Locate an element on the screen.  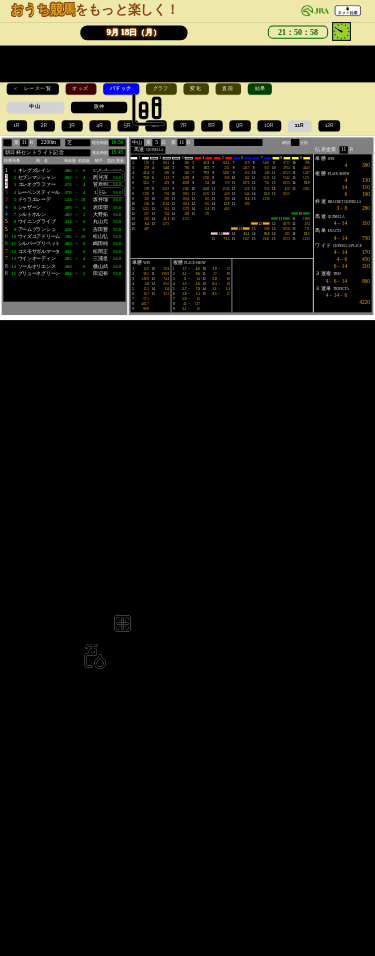
play chess or board games is located at coordinates (122, 623).